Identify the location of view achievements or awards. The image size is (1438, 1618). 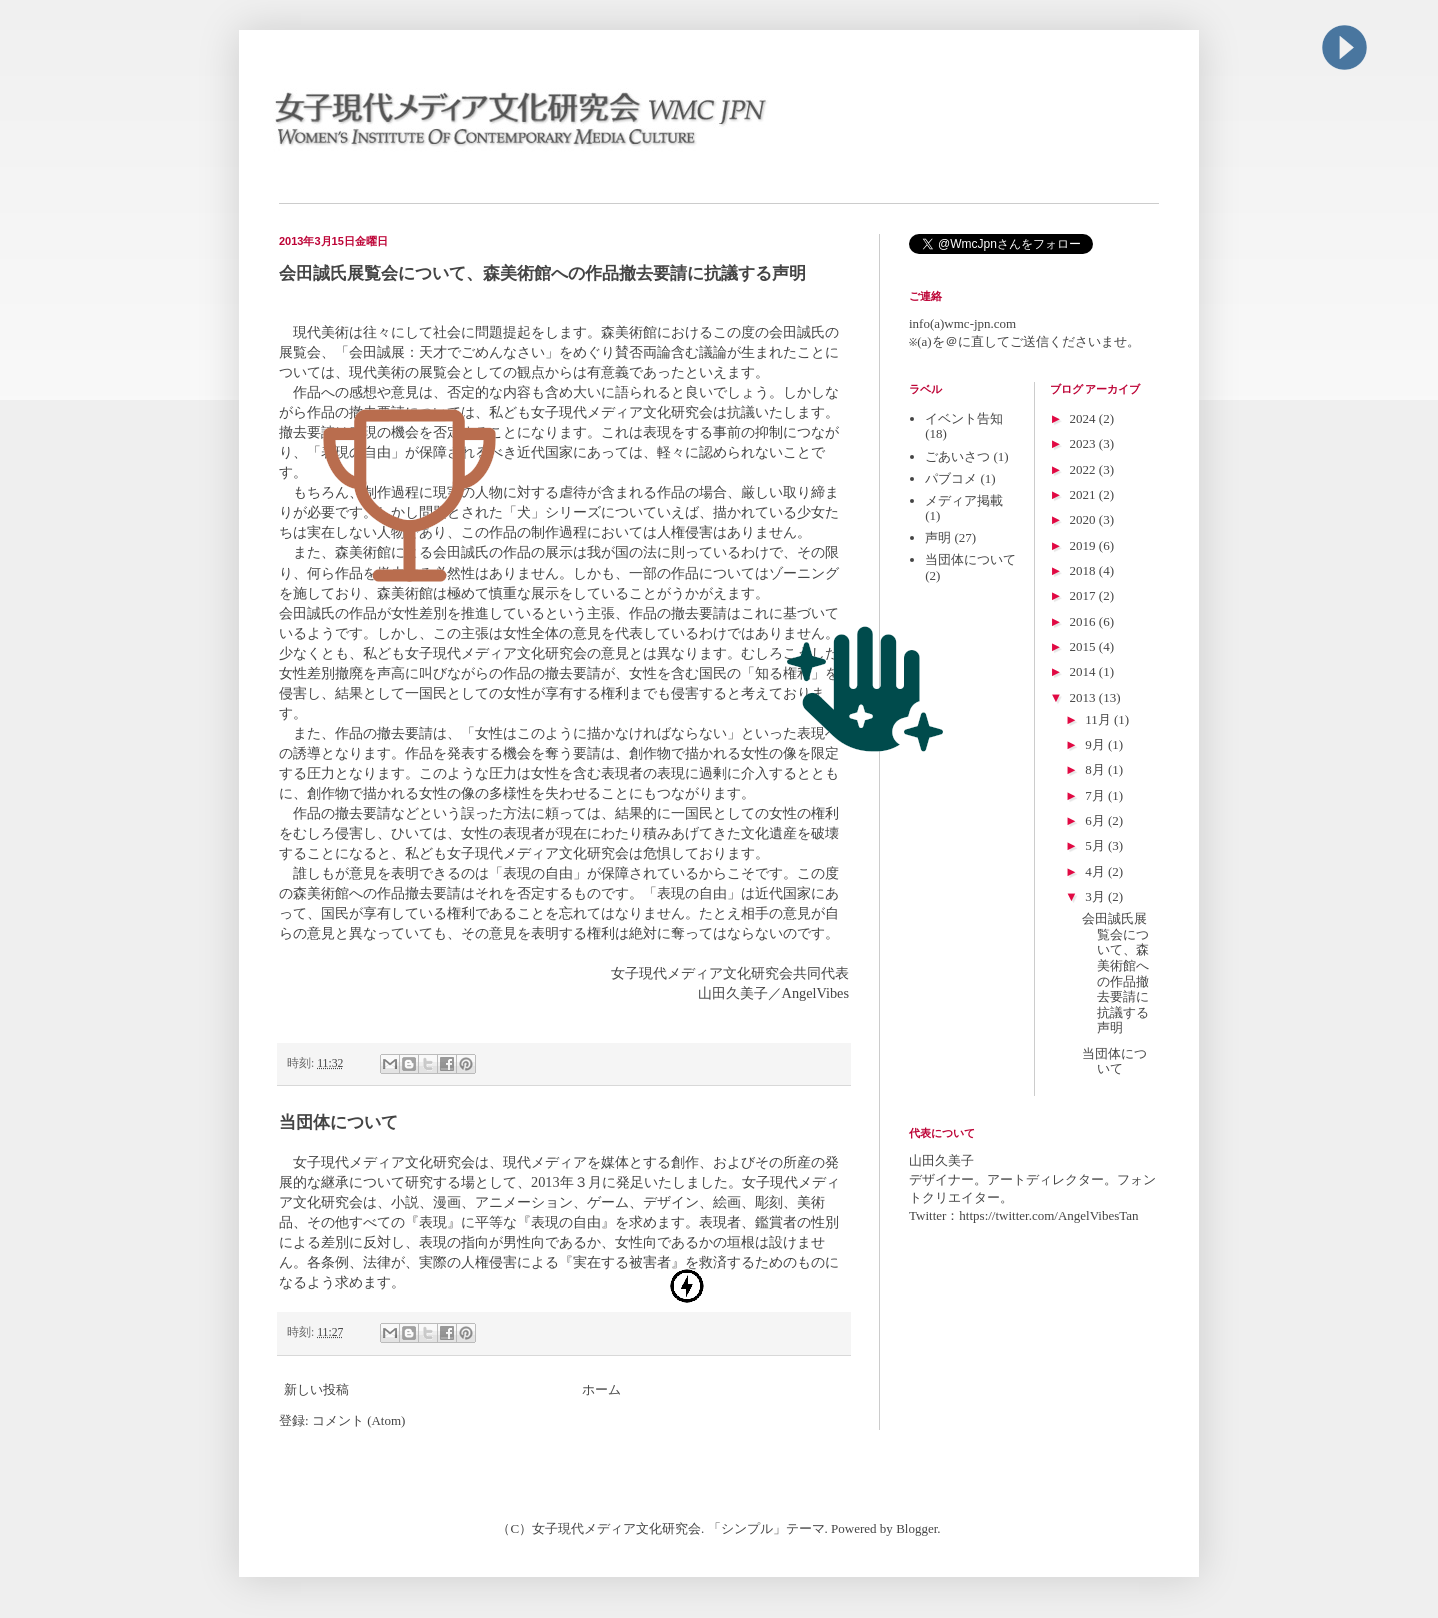
(409, 495).